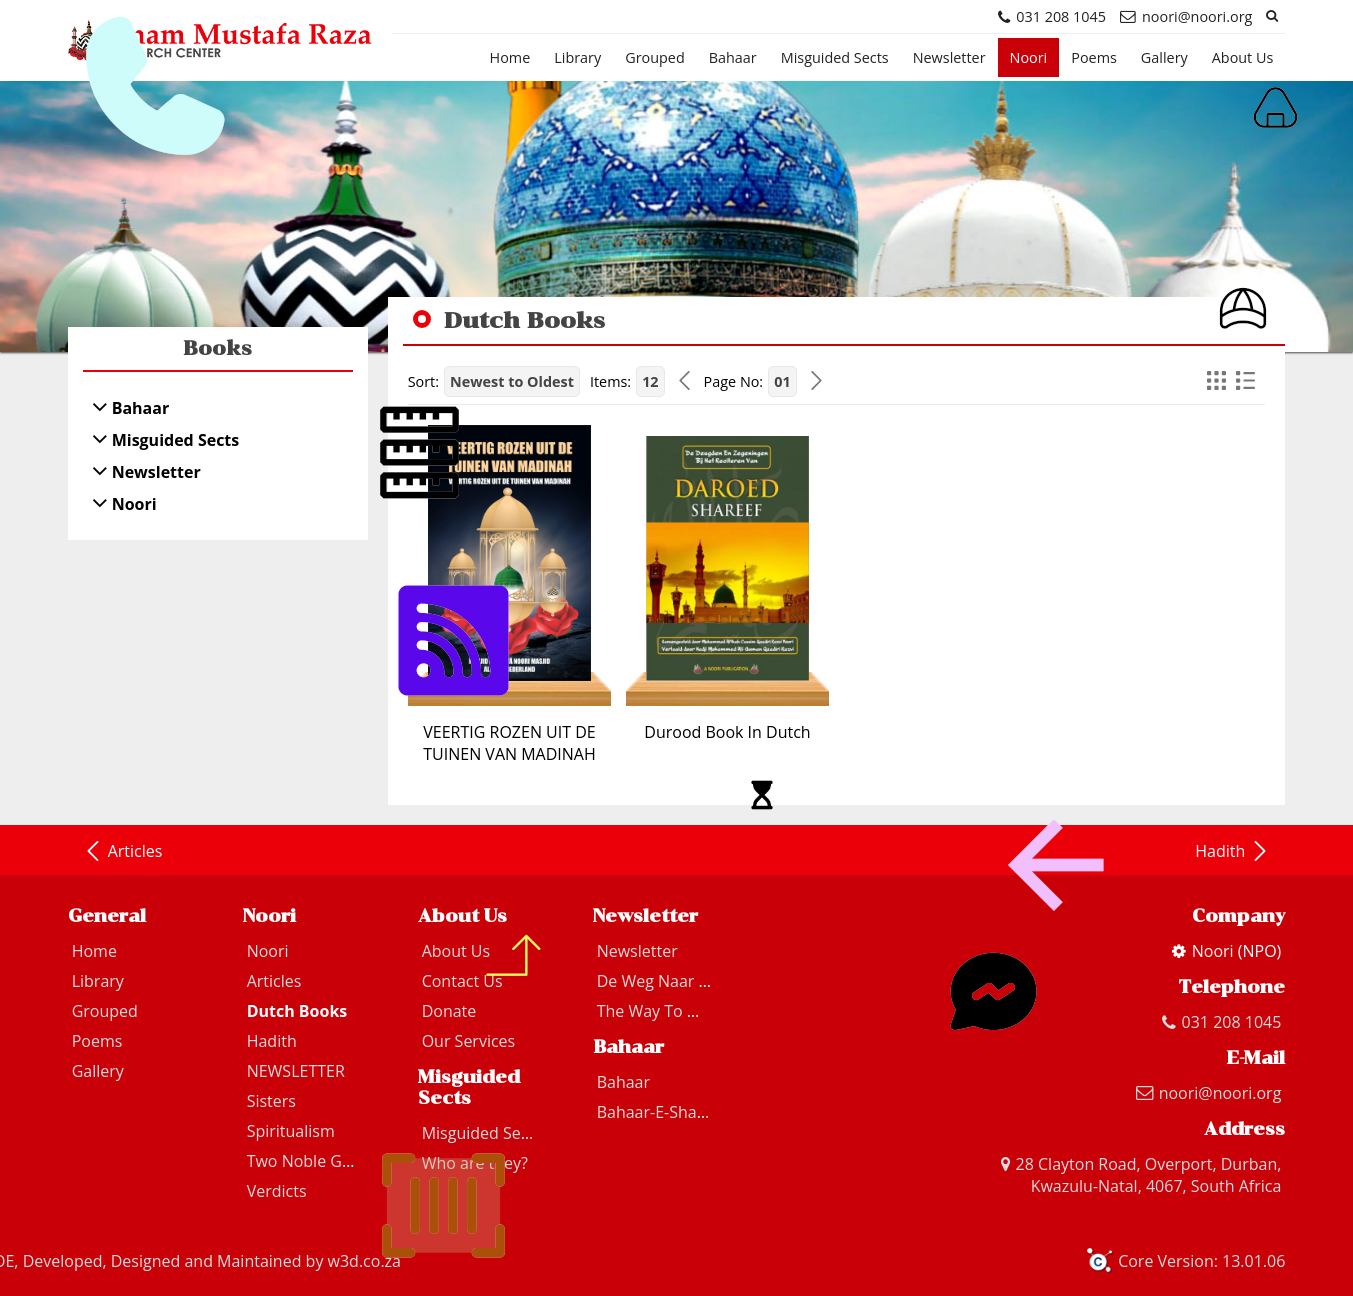 The width and height of the screenshot is (1353, 1296). What do you see at coordinates (443, 1205) in the screenshot?
I see `scan a barcode` at bounding box center [443, 1205].